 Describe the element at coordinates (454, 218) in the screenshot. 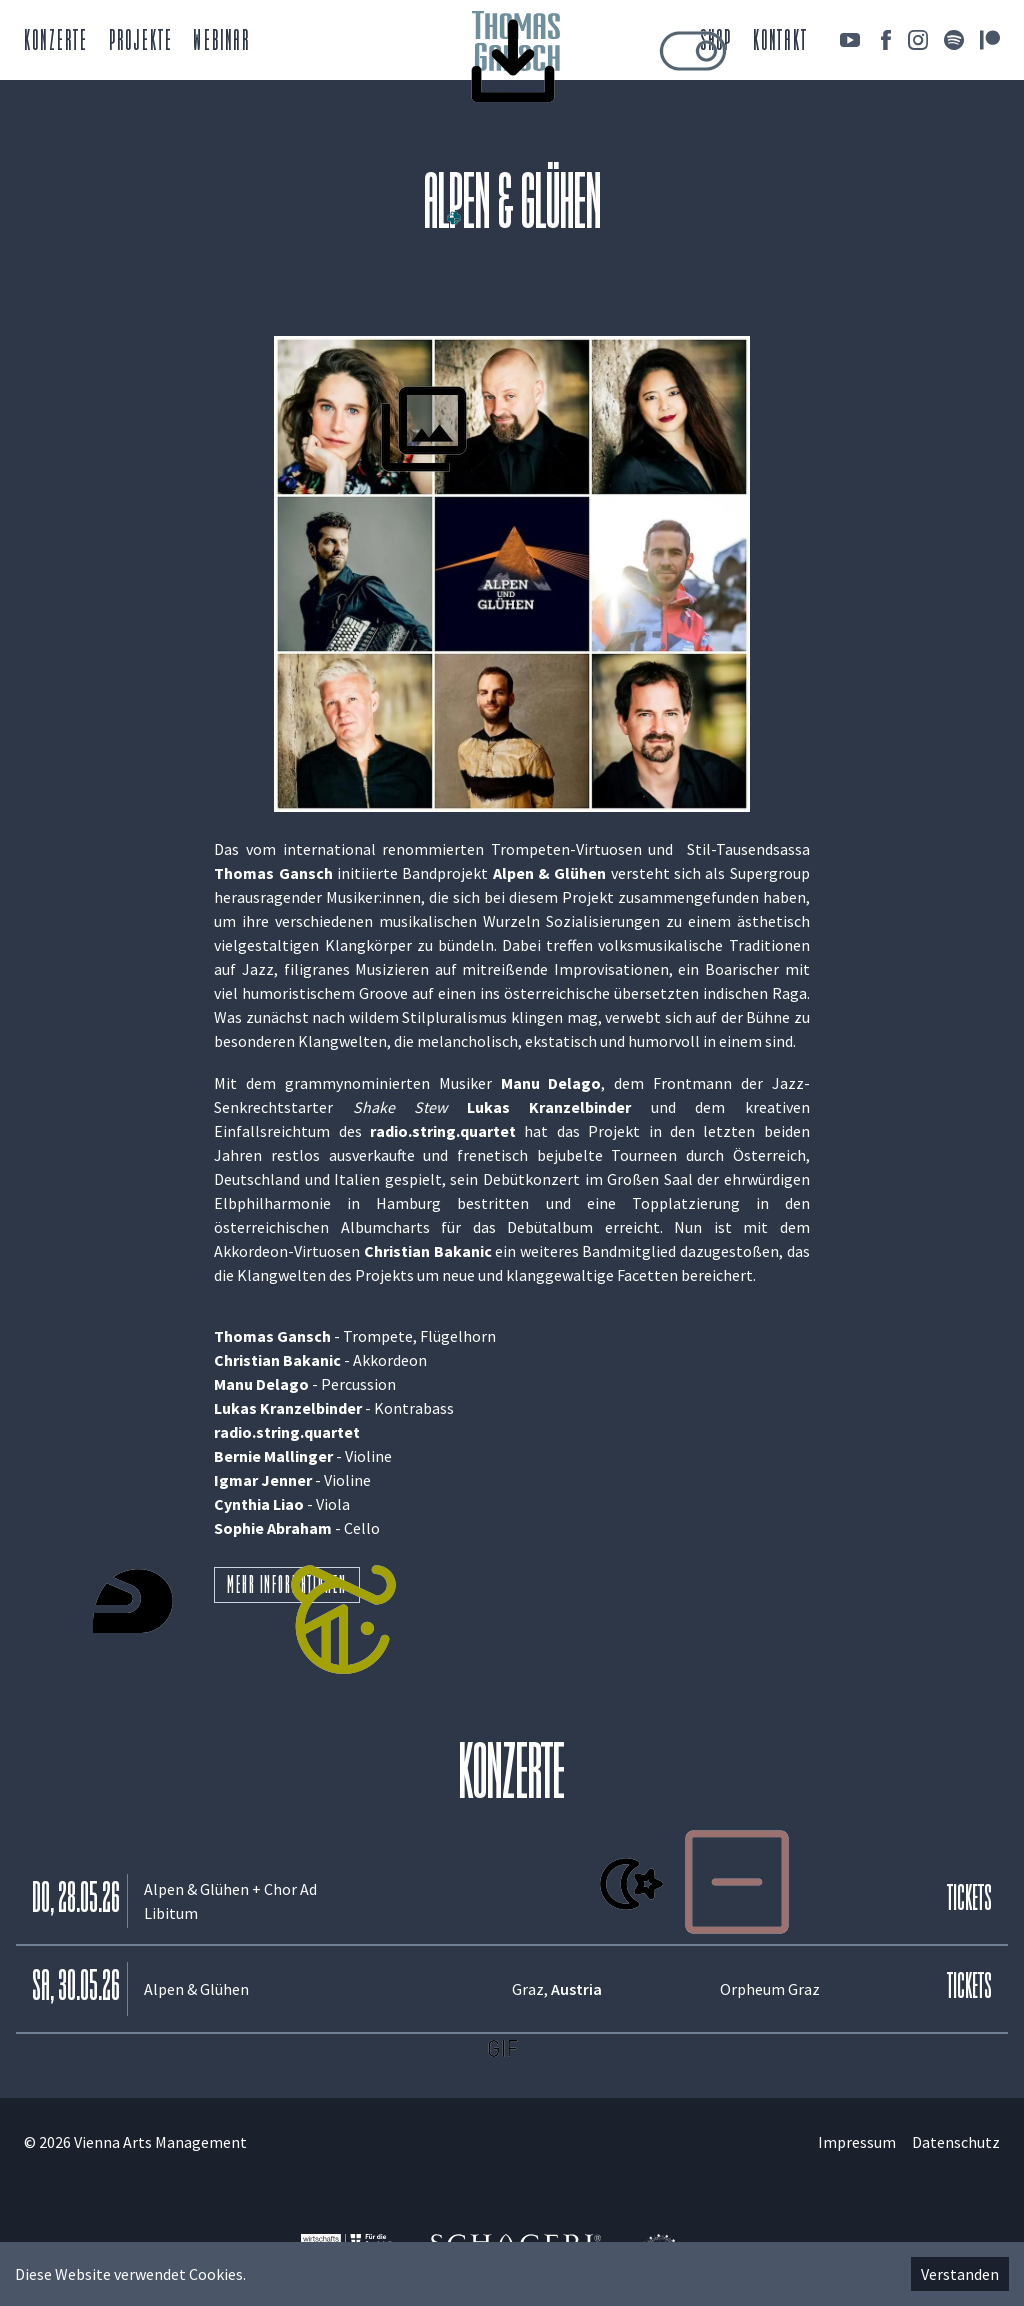

I see `open Slack messaging app` at that location.